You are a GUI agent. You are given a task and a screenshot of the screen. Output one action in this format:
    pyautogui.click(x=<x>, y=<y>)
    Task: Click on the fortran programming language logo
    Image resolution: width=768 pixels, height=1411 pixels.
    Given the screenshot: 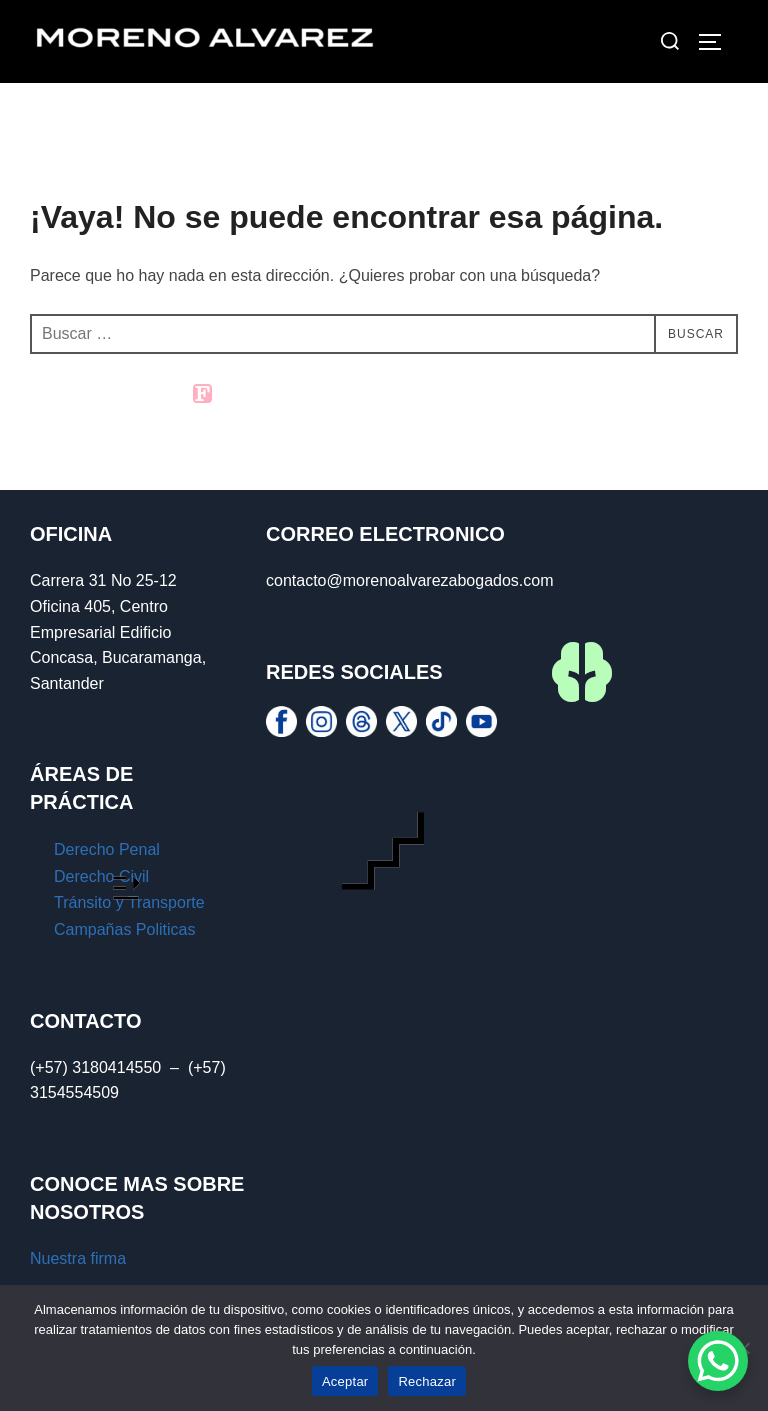 What is the action you would take?
    pyautogui.click(x=202, y=393)
    